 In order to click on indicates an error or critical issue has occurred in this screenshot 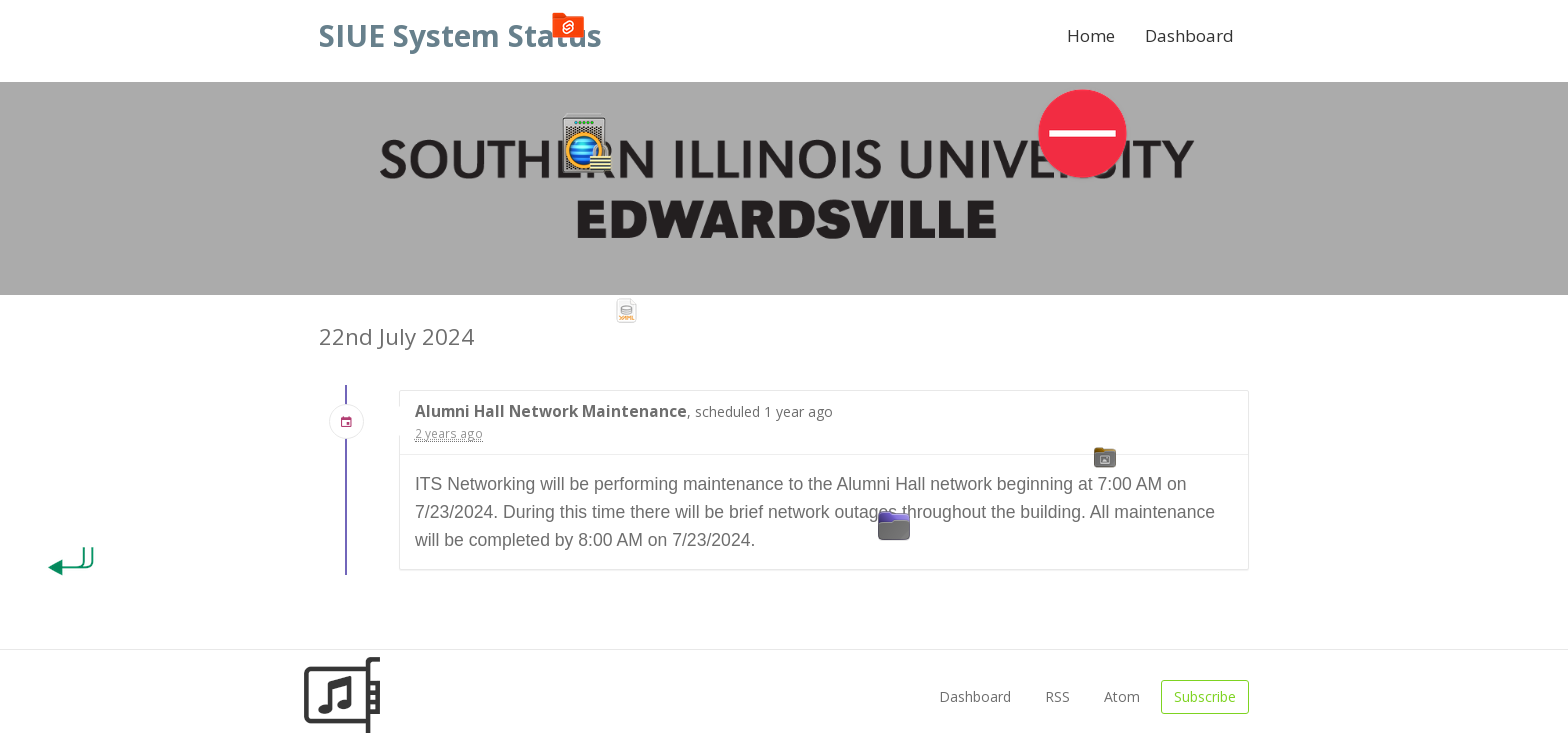, I will do `click(1082, 133)`.